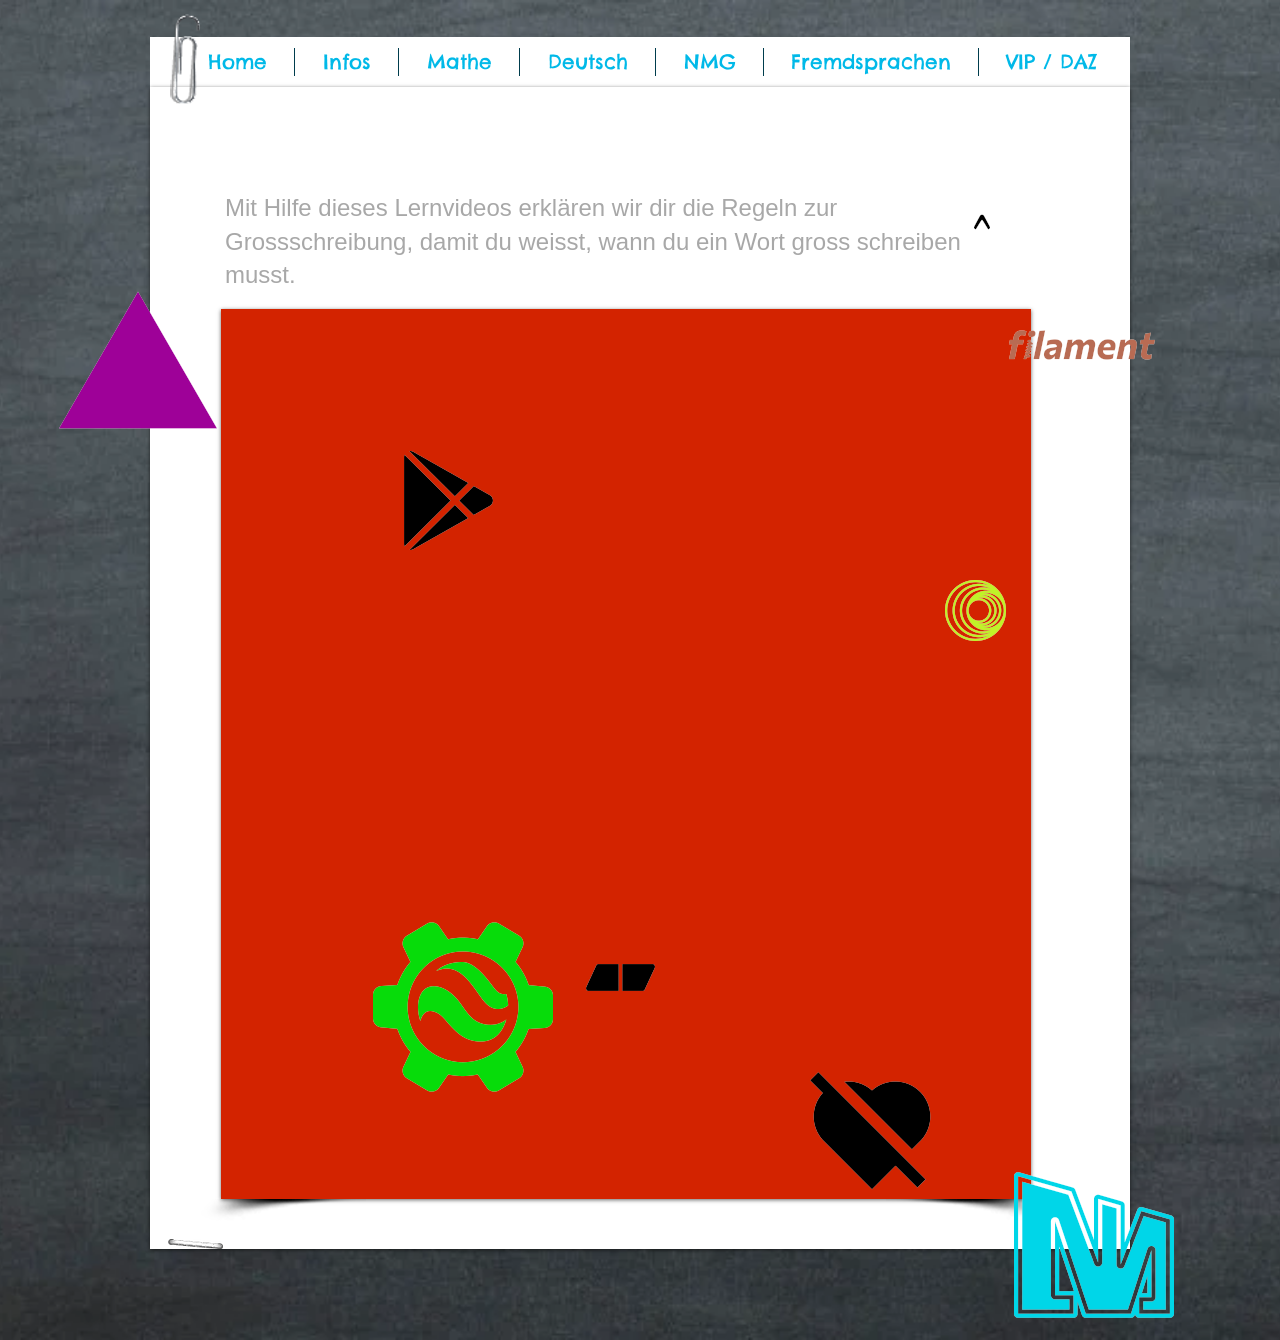  What do you see at coordinates (975, 610) in the screenshot?
I see `open photobucket app` at bounding box center [975, 610].